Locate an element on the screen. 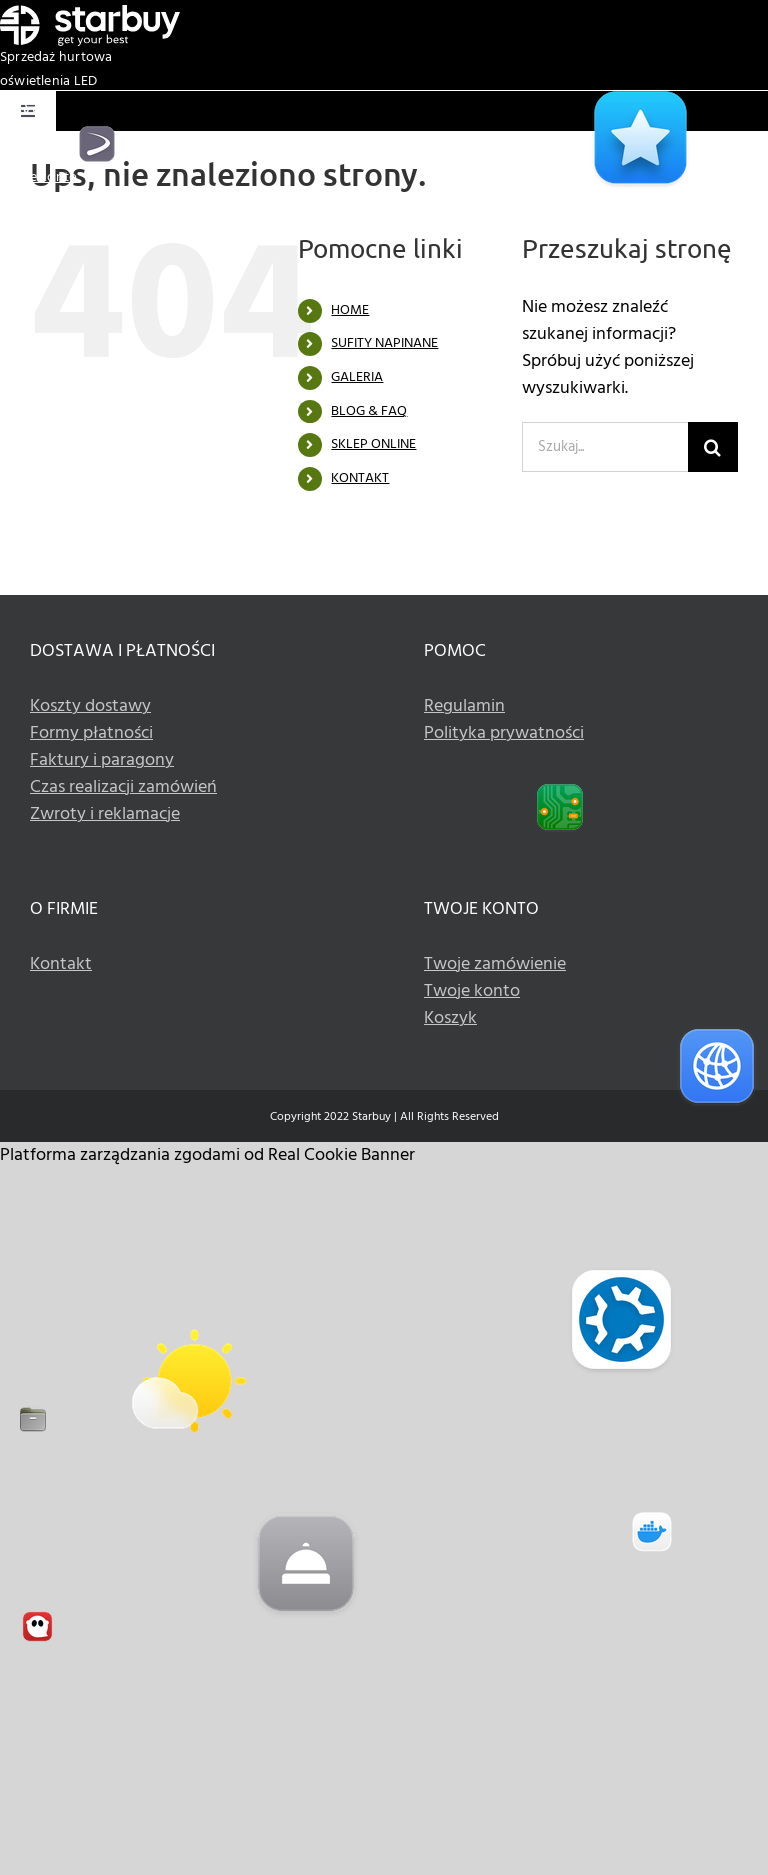 The height and width of the screenshot is (1875, 768). access session services preferences is located at coordinates (306, 1565).